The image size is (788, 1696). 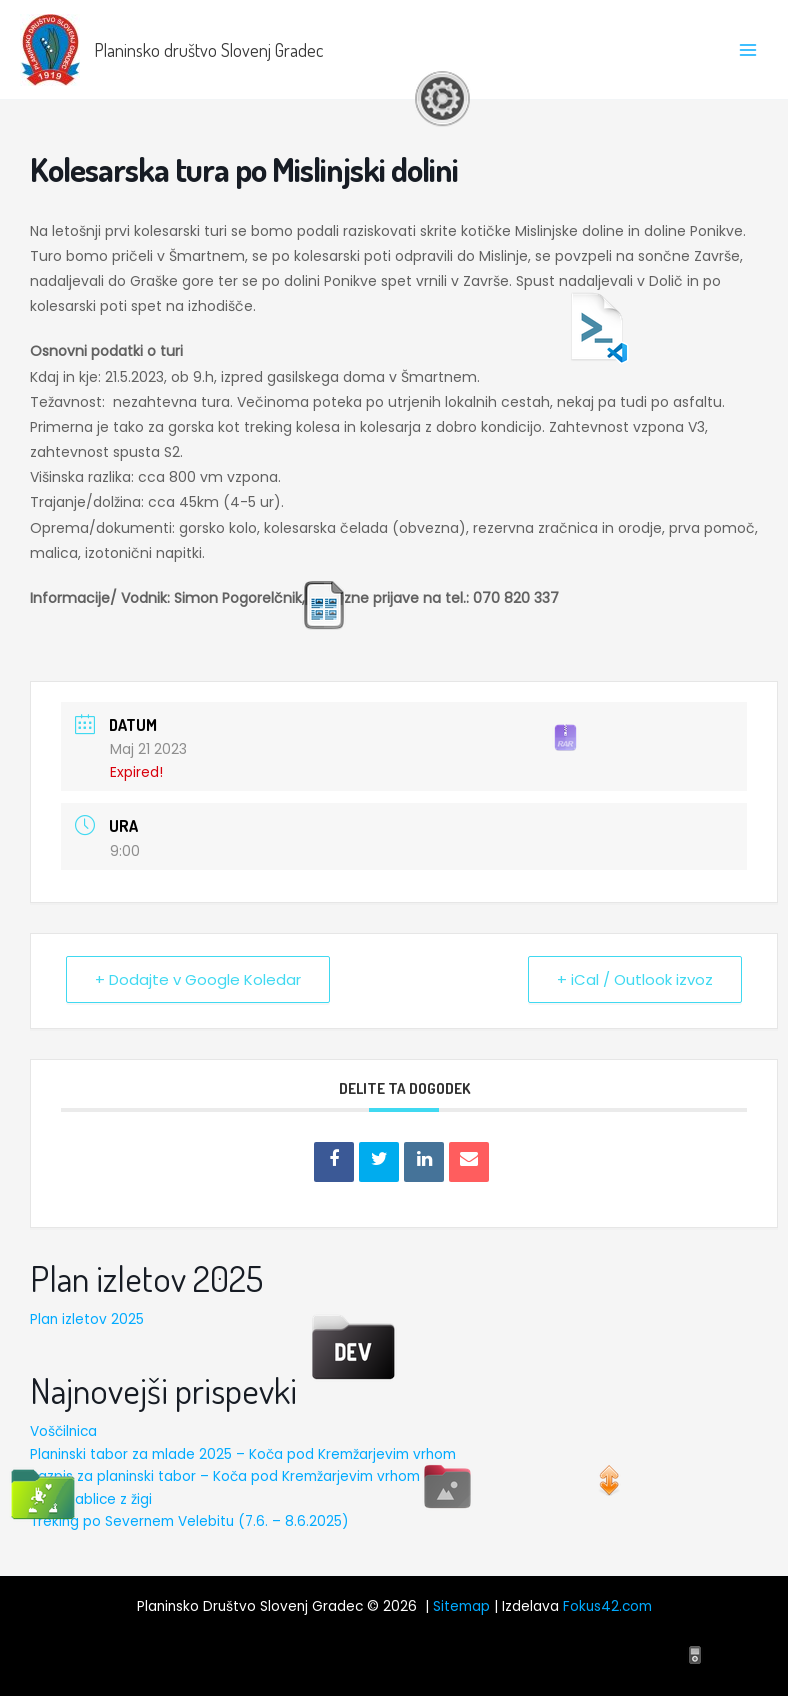 I want to click on view or edit document properties, so click(x=442, y=98).